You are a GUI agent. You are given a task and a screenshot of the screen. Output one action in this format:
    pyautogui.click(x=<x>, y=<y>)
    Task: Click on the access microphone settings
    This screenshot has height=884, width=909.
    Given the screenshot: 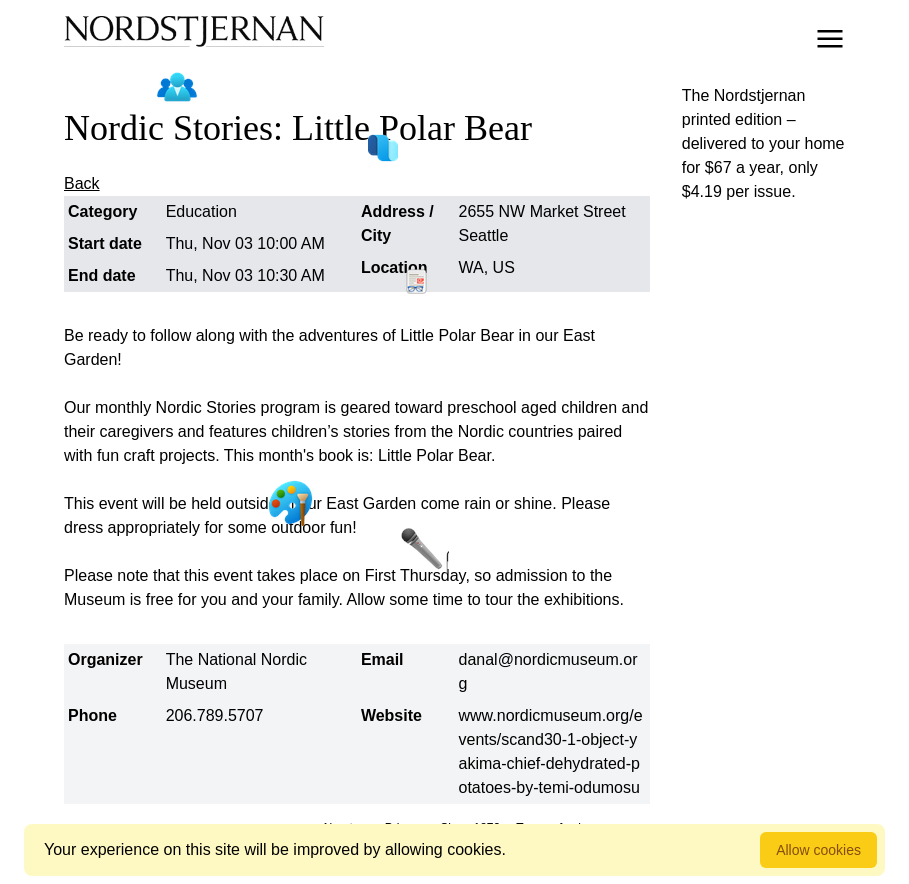 What is the action you would take?
    pyautogui.click(x=425, y=552)
    